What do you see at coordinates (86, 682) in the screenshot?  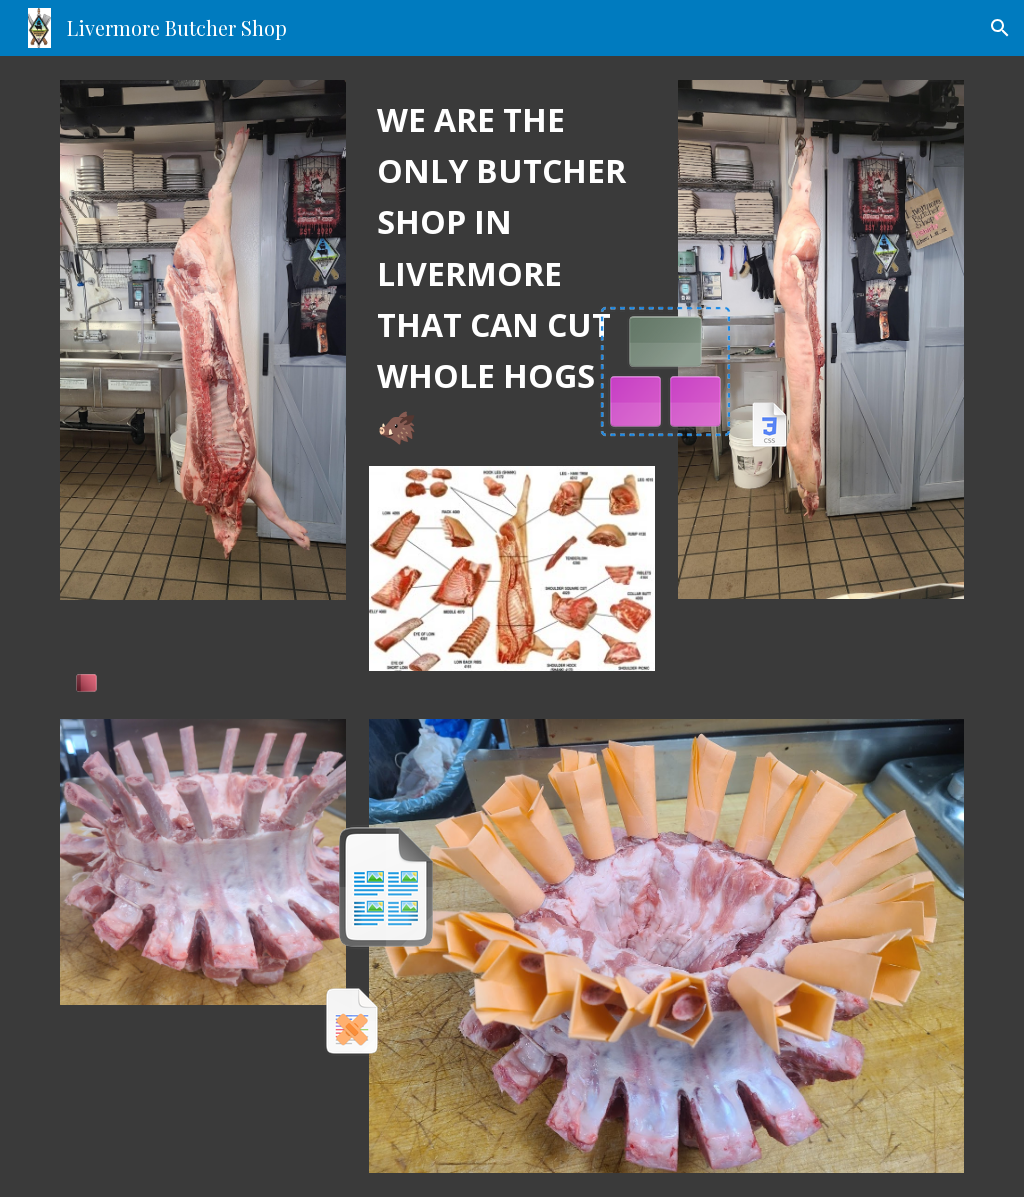 I see `access your desktop folder` at bounding box center [86, 682].